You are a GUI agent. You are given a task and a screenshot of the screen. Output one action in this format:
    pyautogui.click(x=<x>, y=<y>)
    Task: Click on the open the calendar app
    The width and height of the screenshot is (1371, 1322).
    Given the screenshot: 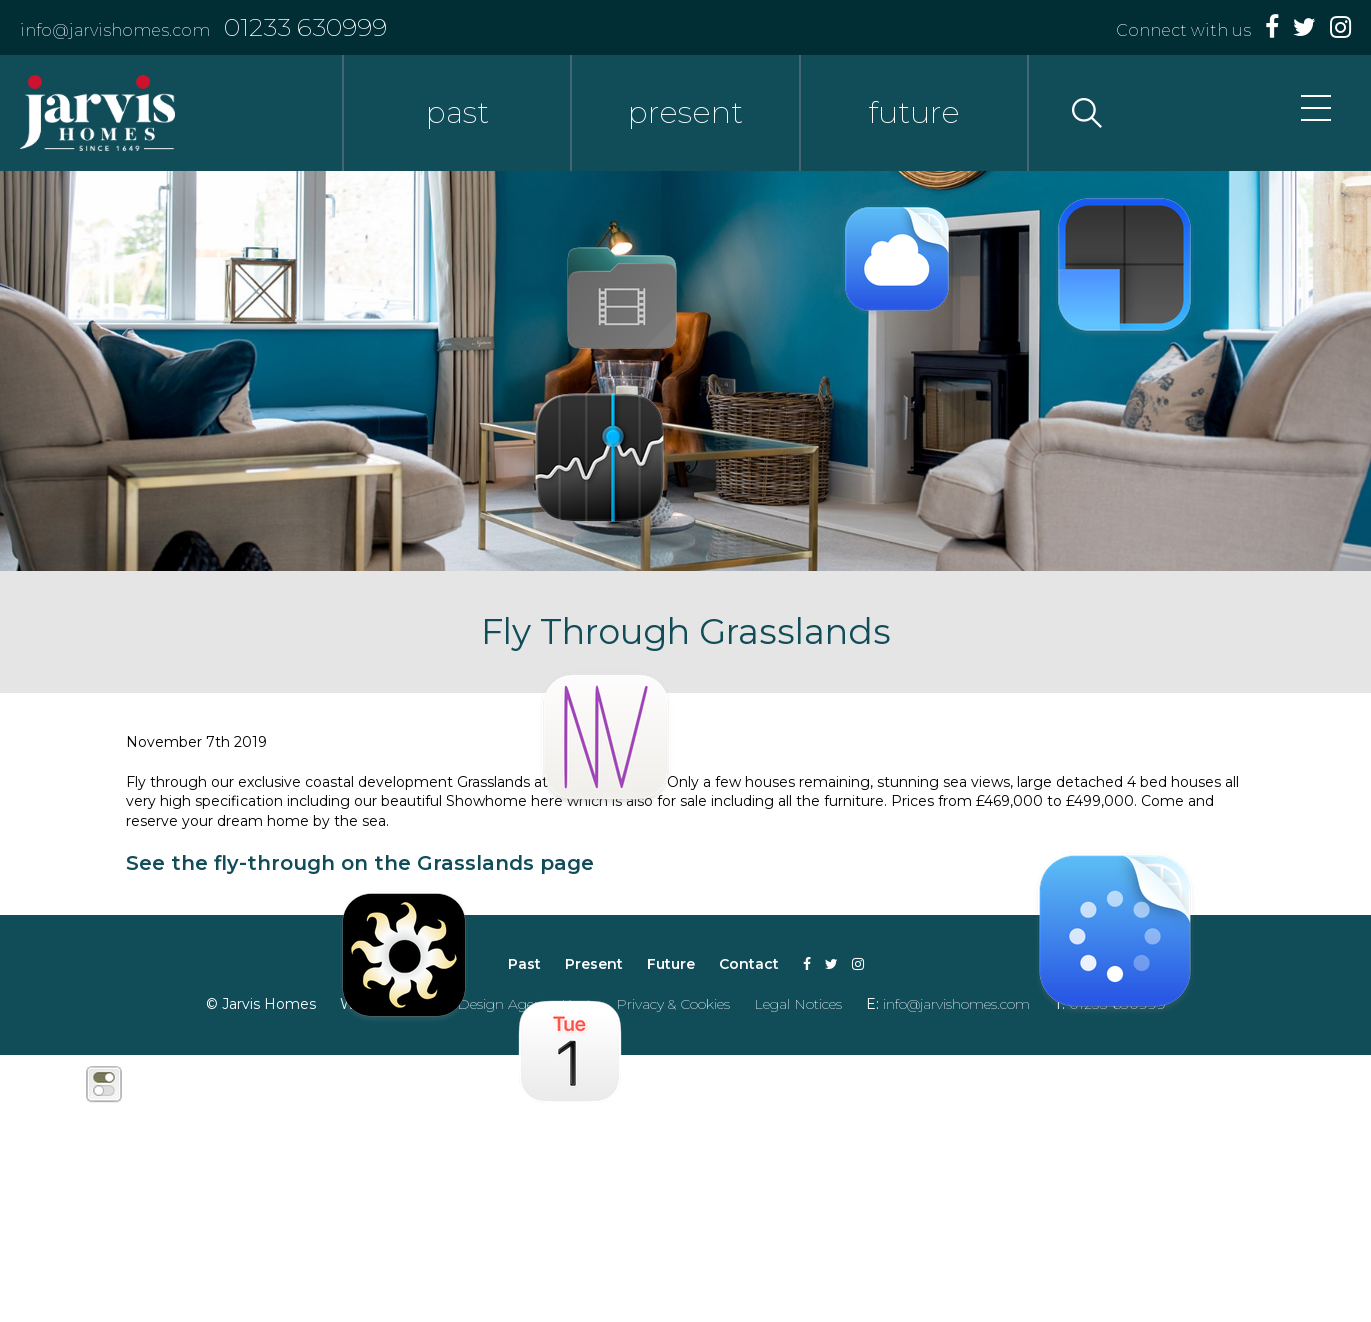 What is the action you would take?
    pyautogui.click(x=570, y=1052)
    